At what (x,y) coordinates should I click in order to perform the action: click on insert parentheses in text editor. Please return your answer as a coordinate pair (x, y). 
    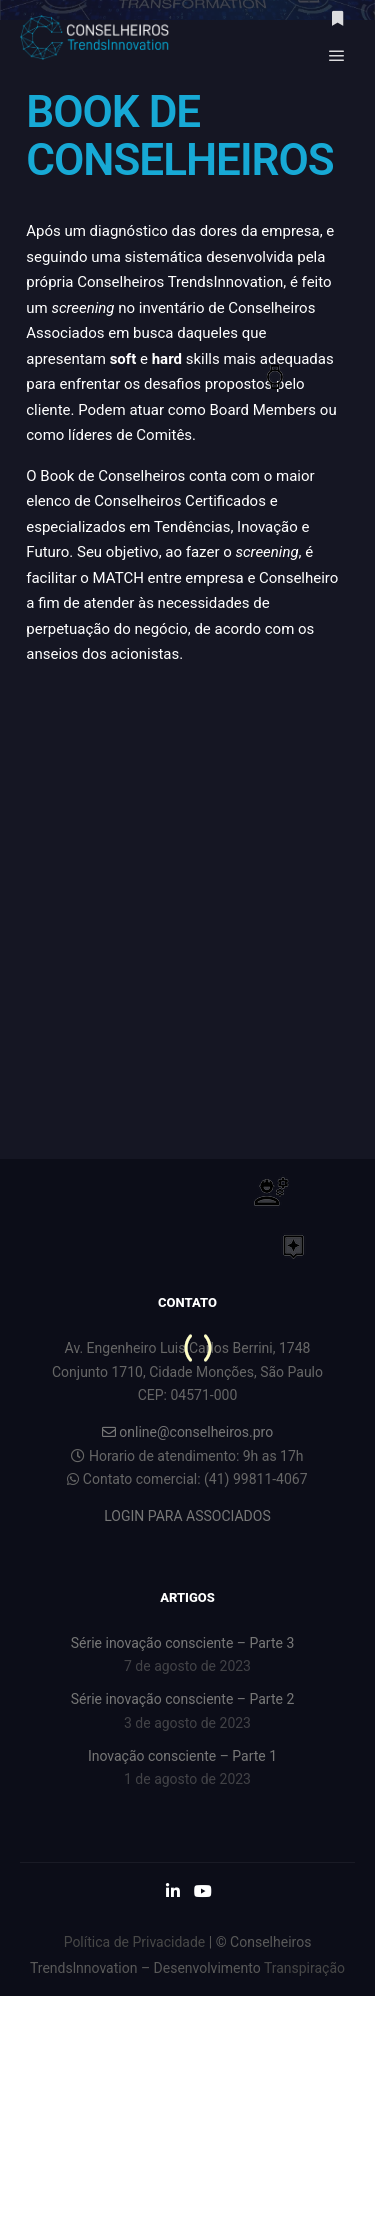
    Looking at the image, I should click on (198, 1348).